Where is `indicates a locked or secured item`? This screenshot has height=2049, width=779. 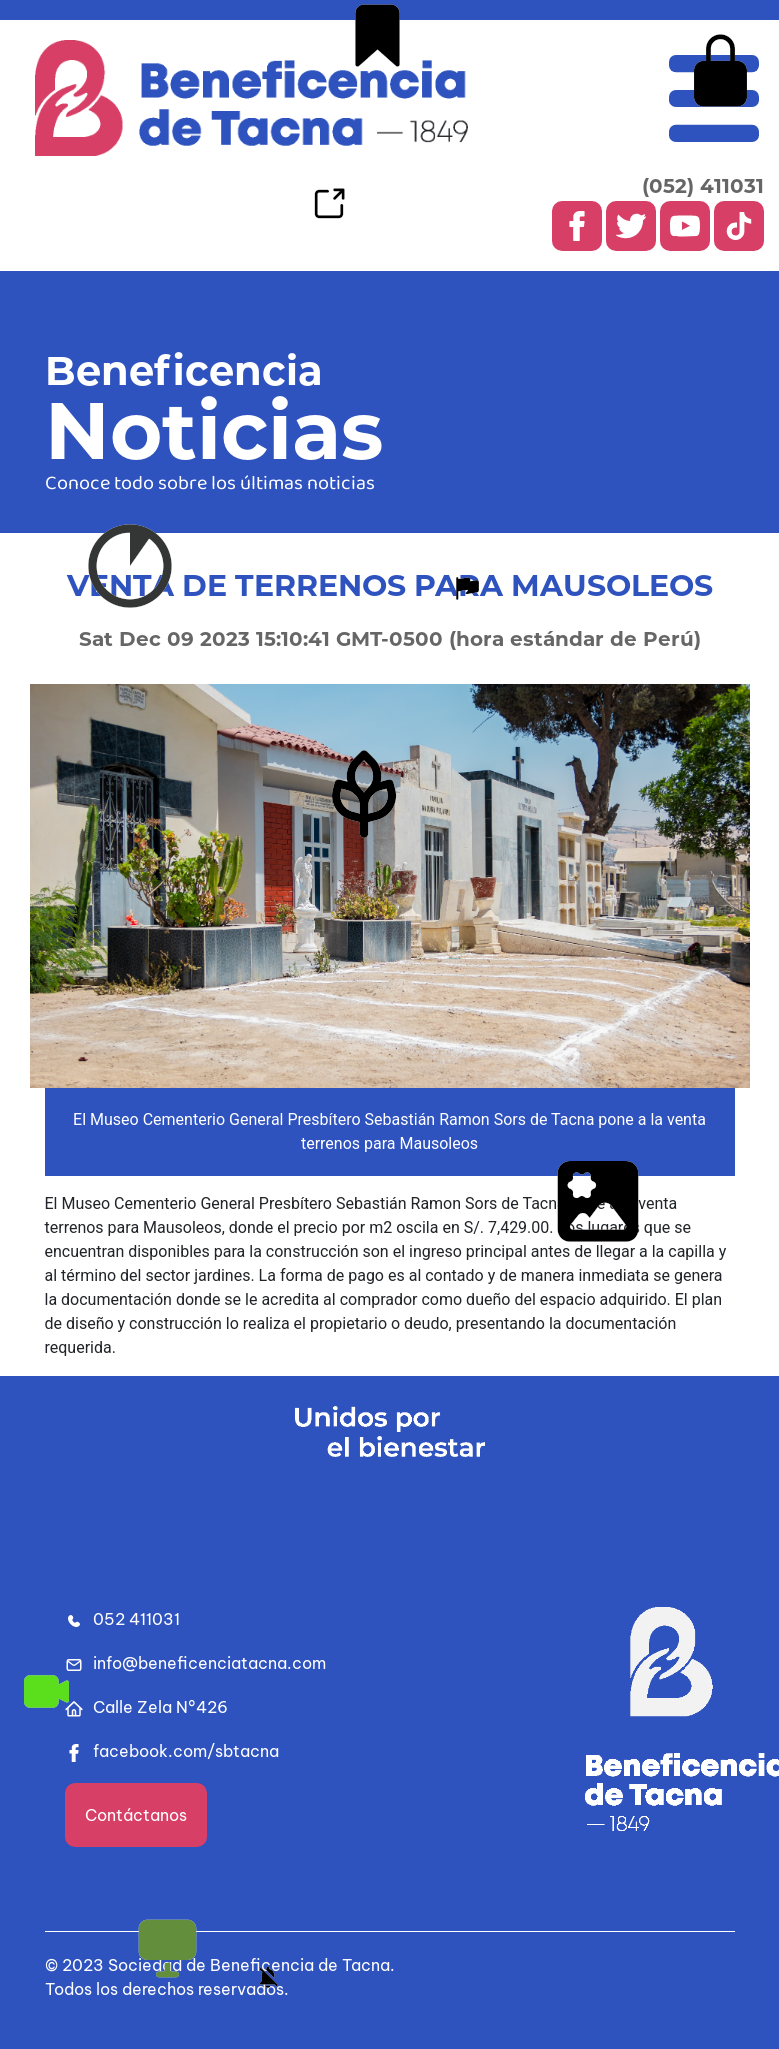
indicates a locked or secured item is located at coordinates (720, 70).